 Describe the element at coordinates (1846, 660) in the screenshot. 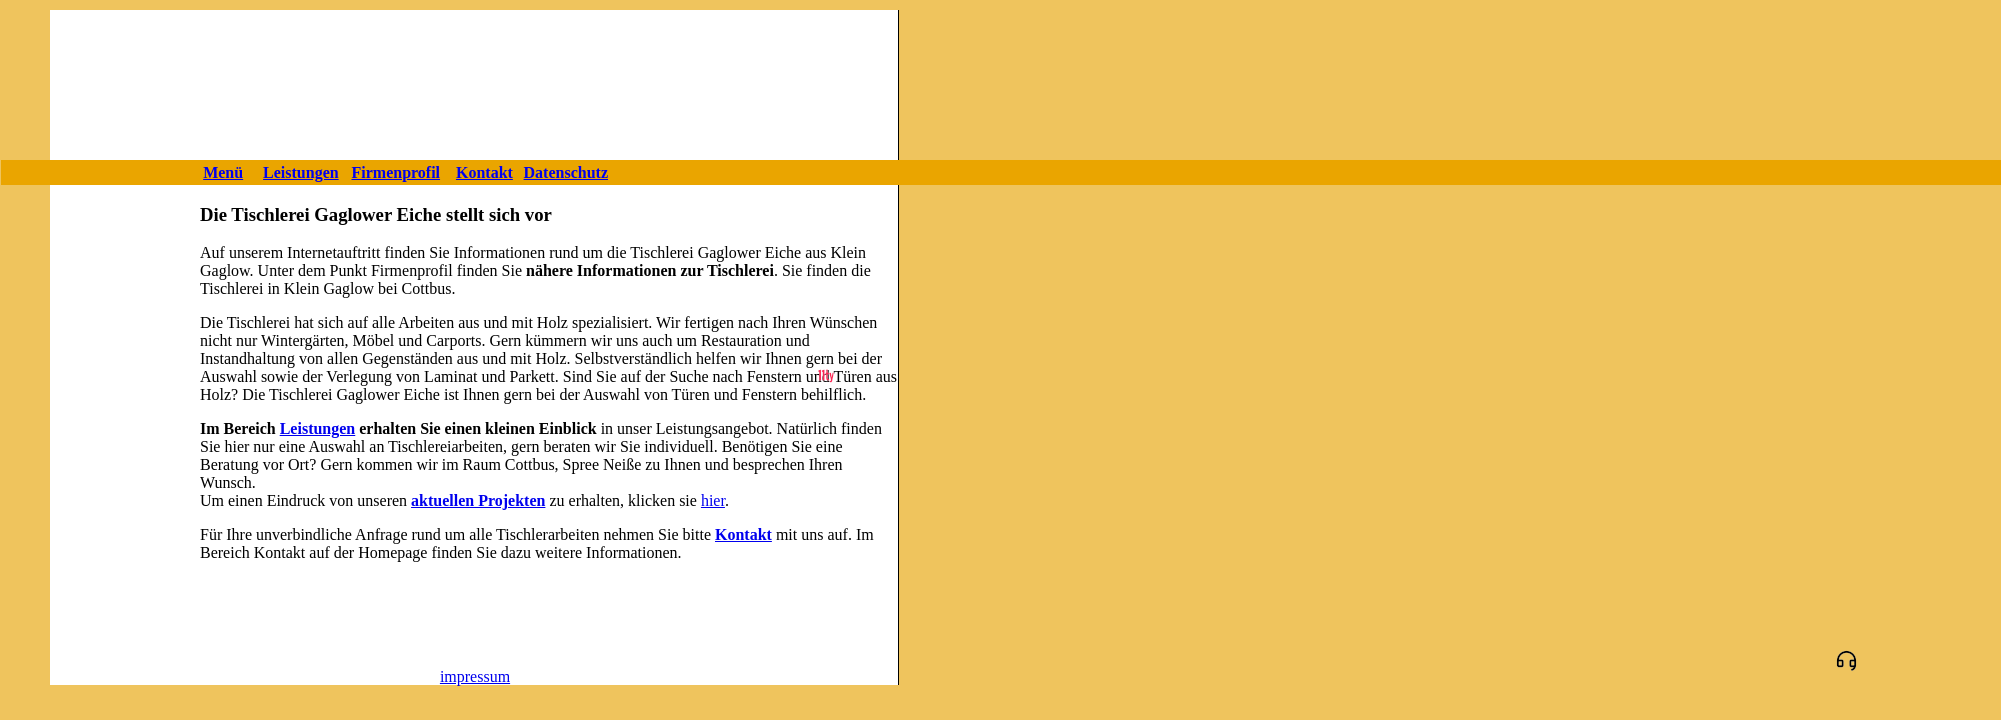

I see `contact customer support` at that location.